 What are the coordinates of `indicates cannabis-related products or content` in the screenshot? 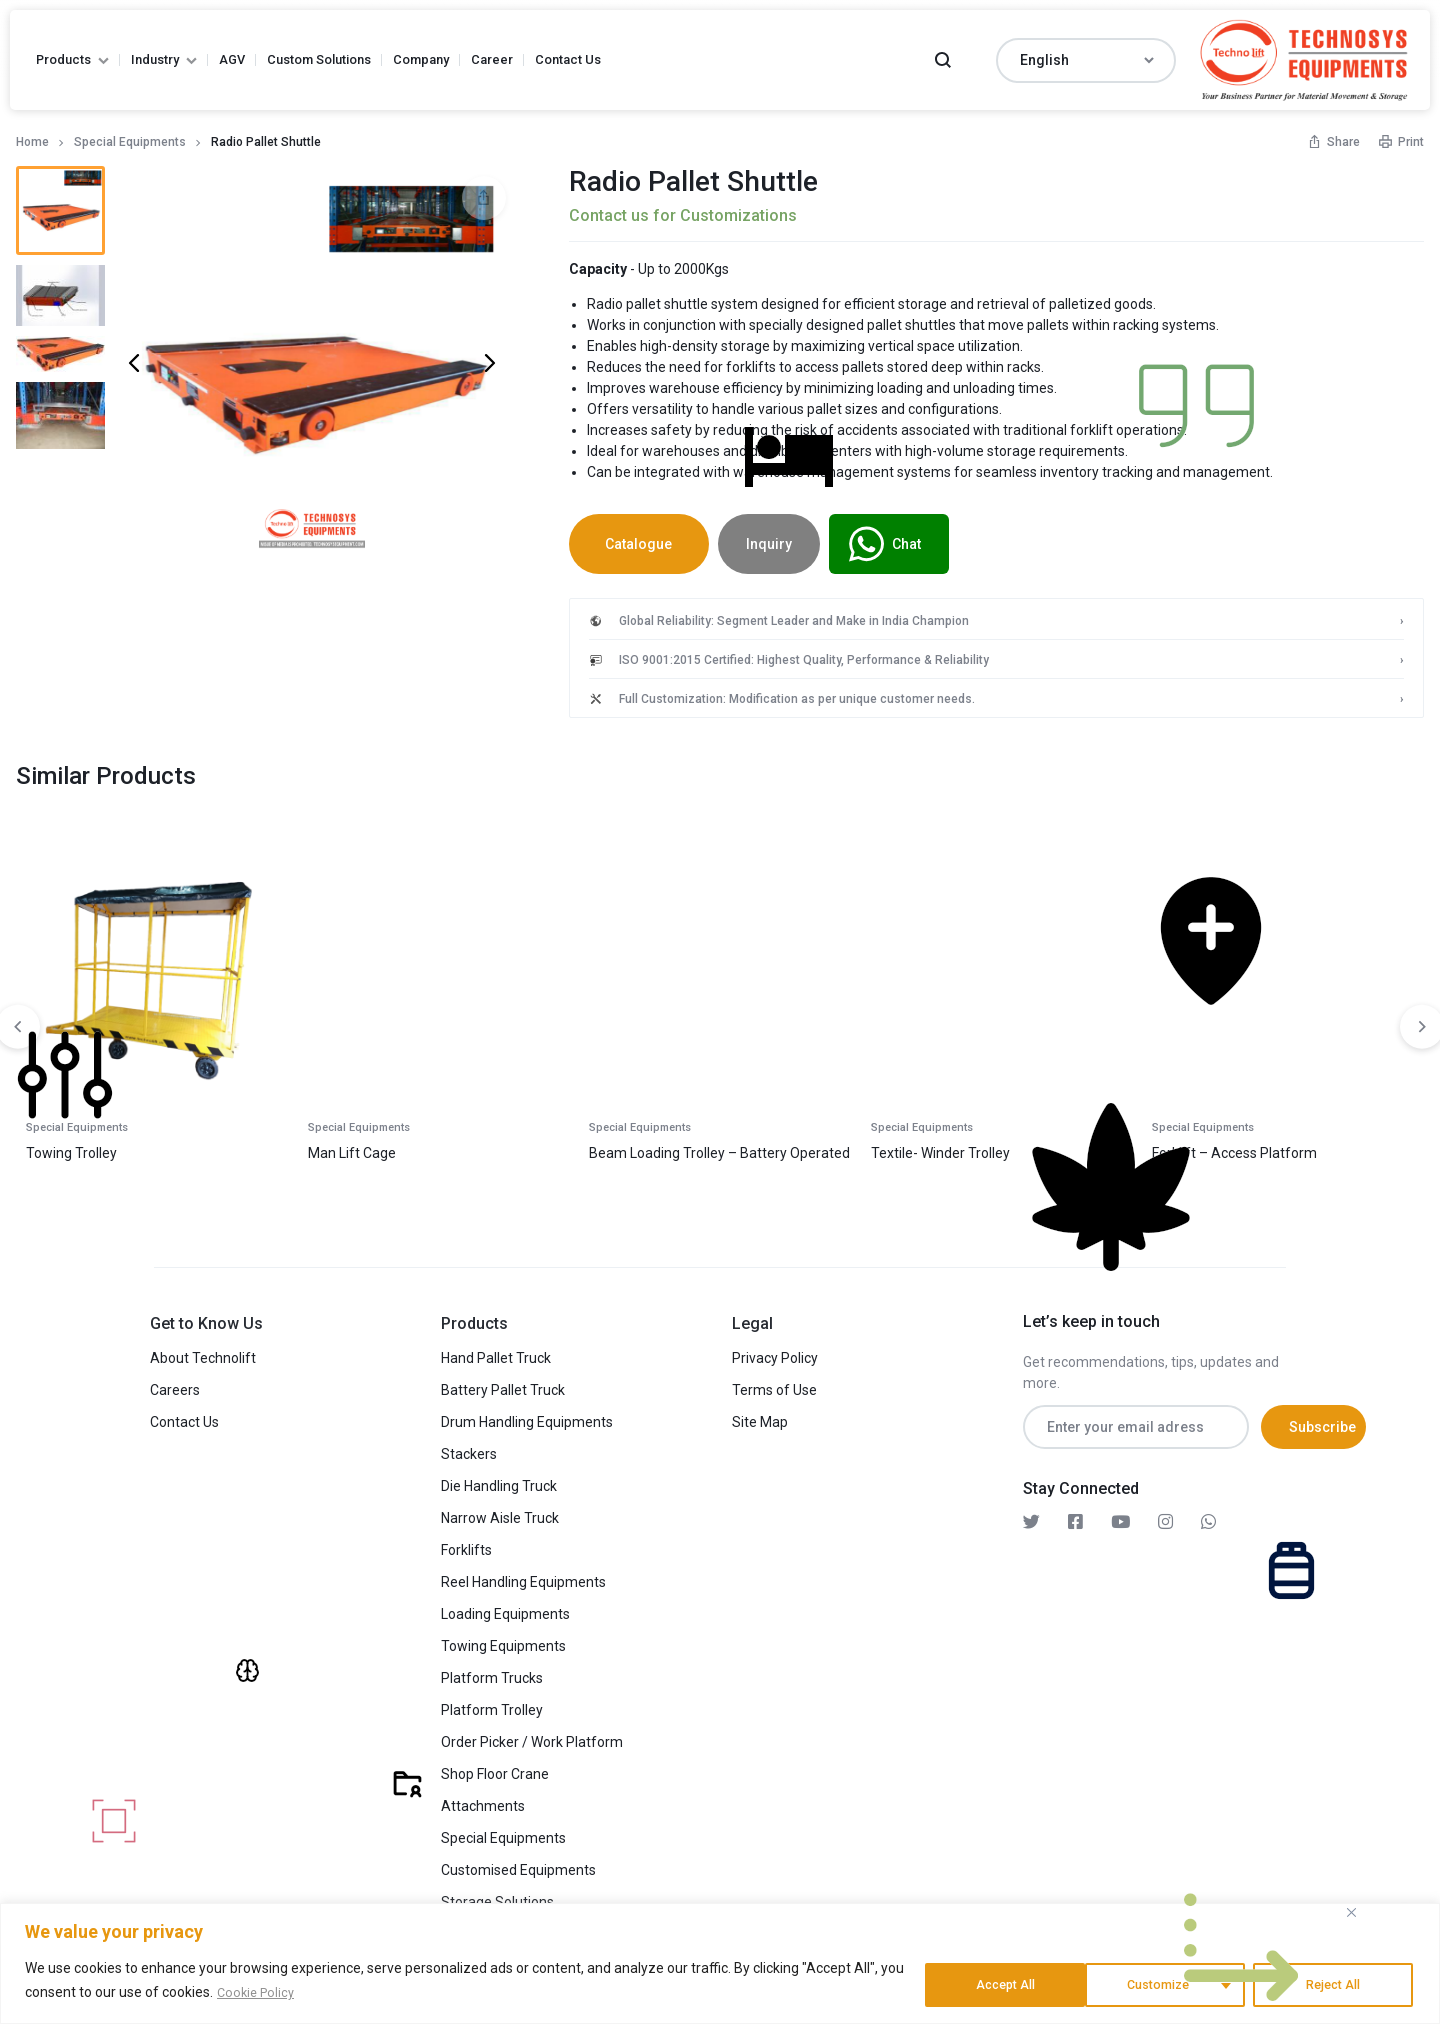 It's located at (1111, 1187).